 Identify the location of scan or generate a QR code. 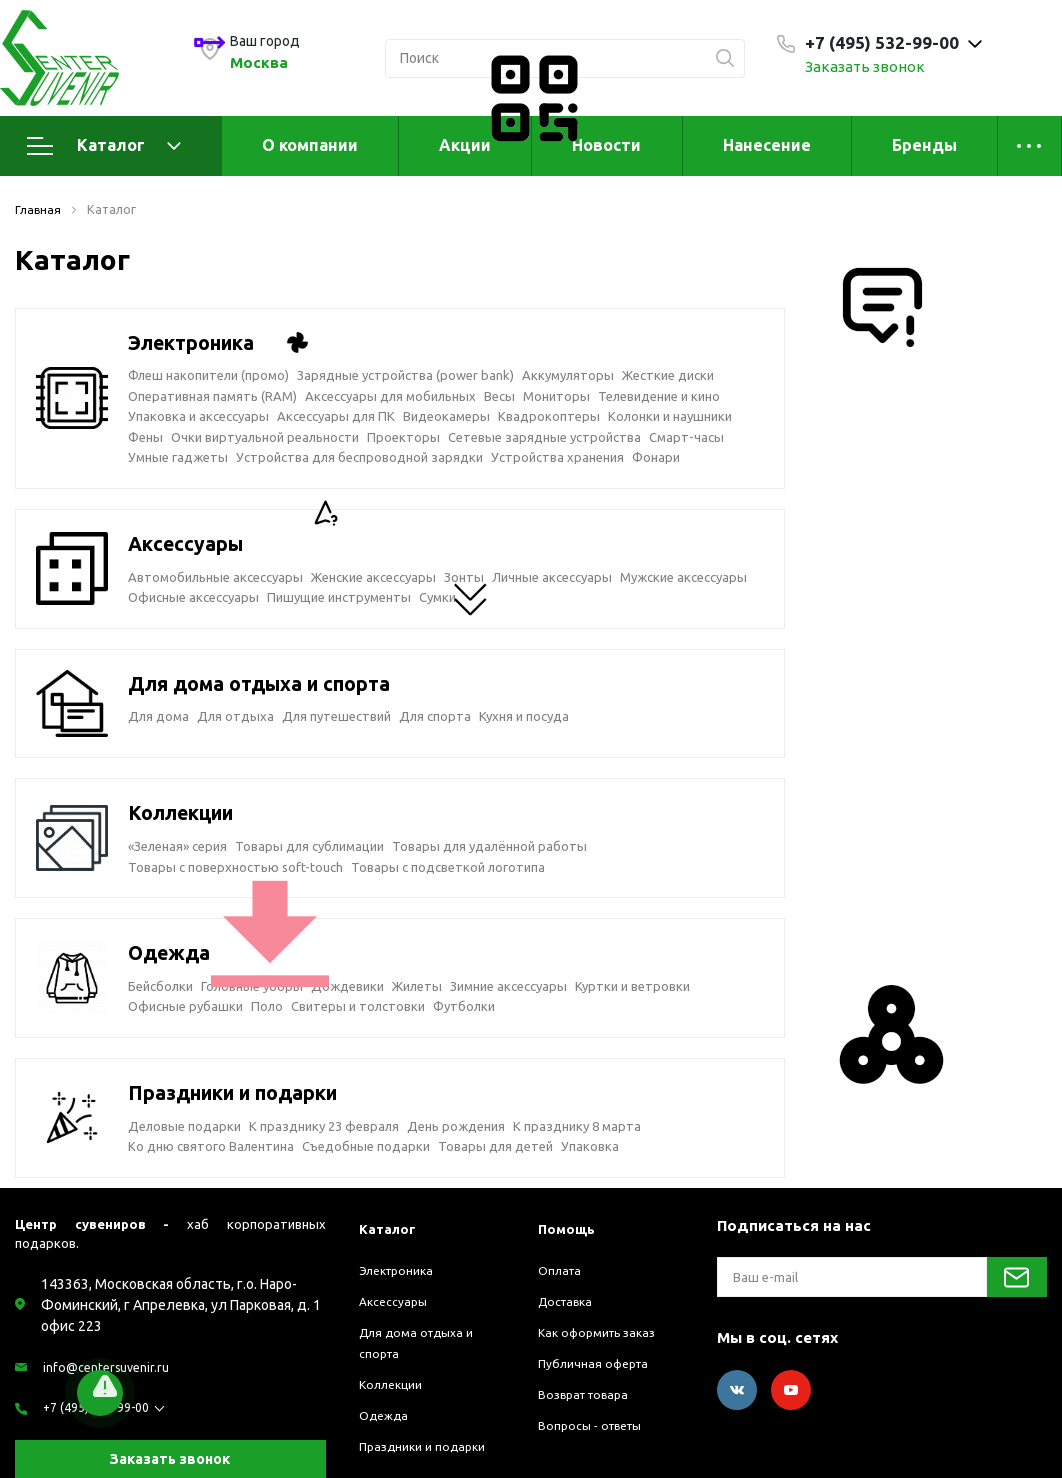
(534, 98).